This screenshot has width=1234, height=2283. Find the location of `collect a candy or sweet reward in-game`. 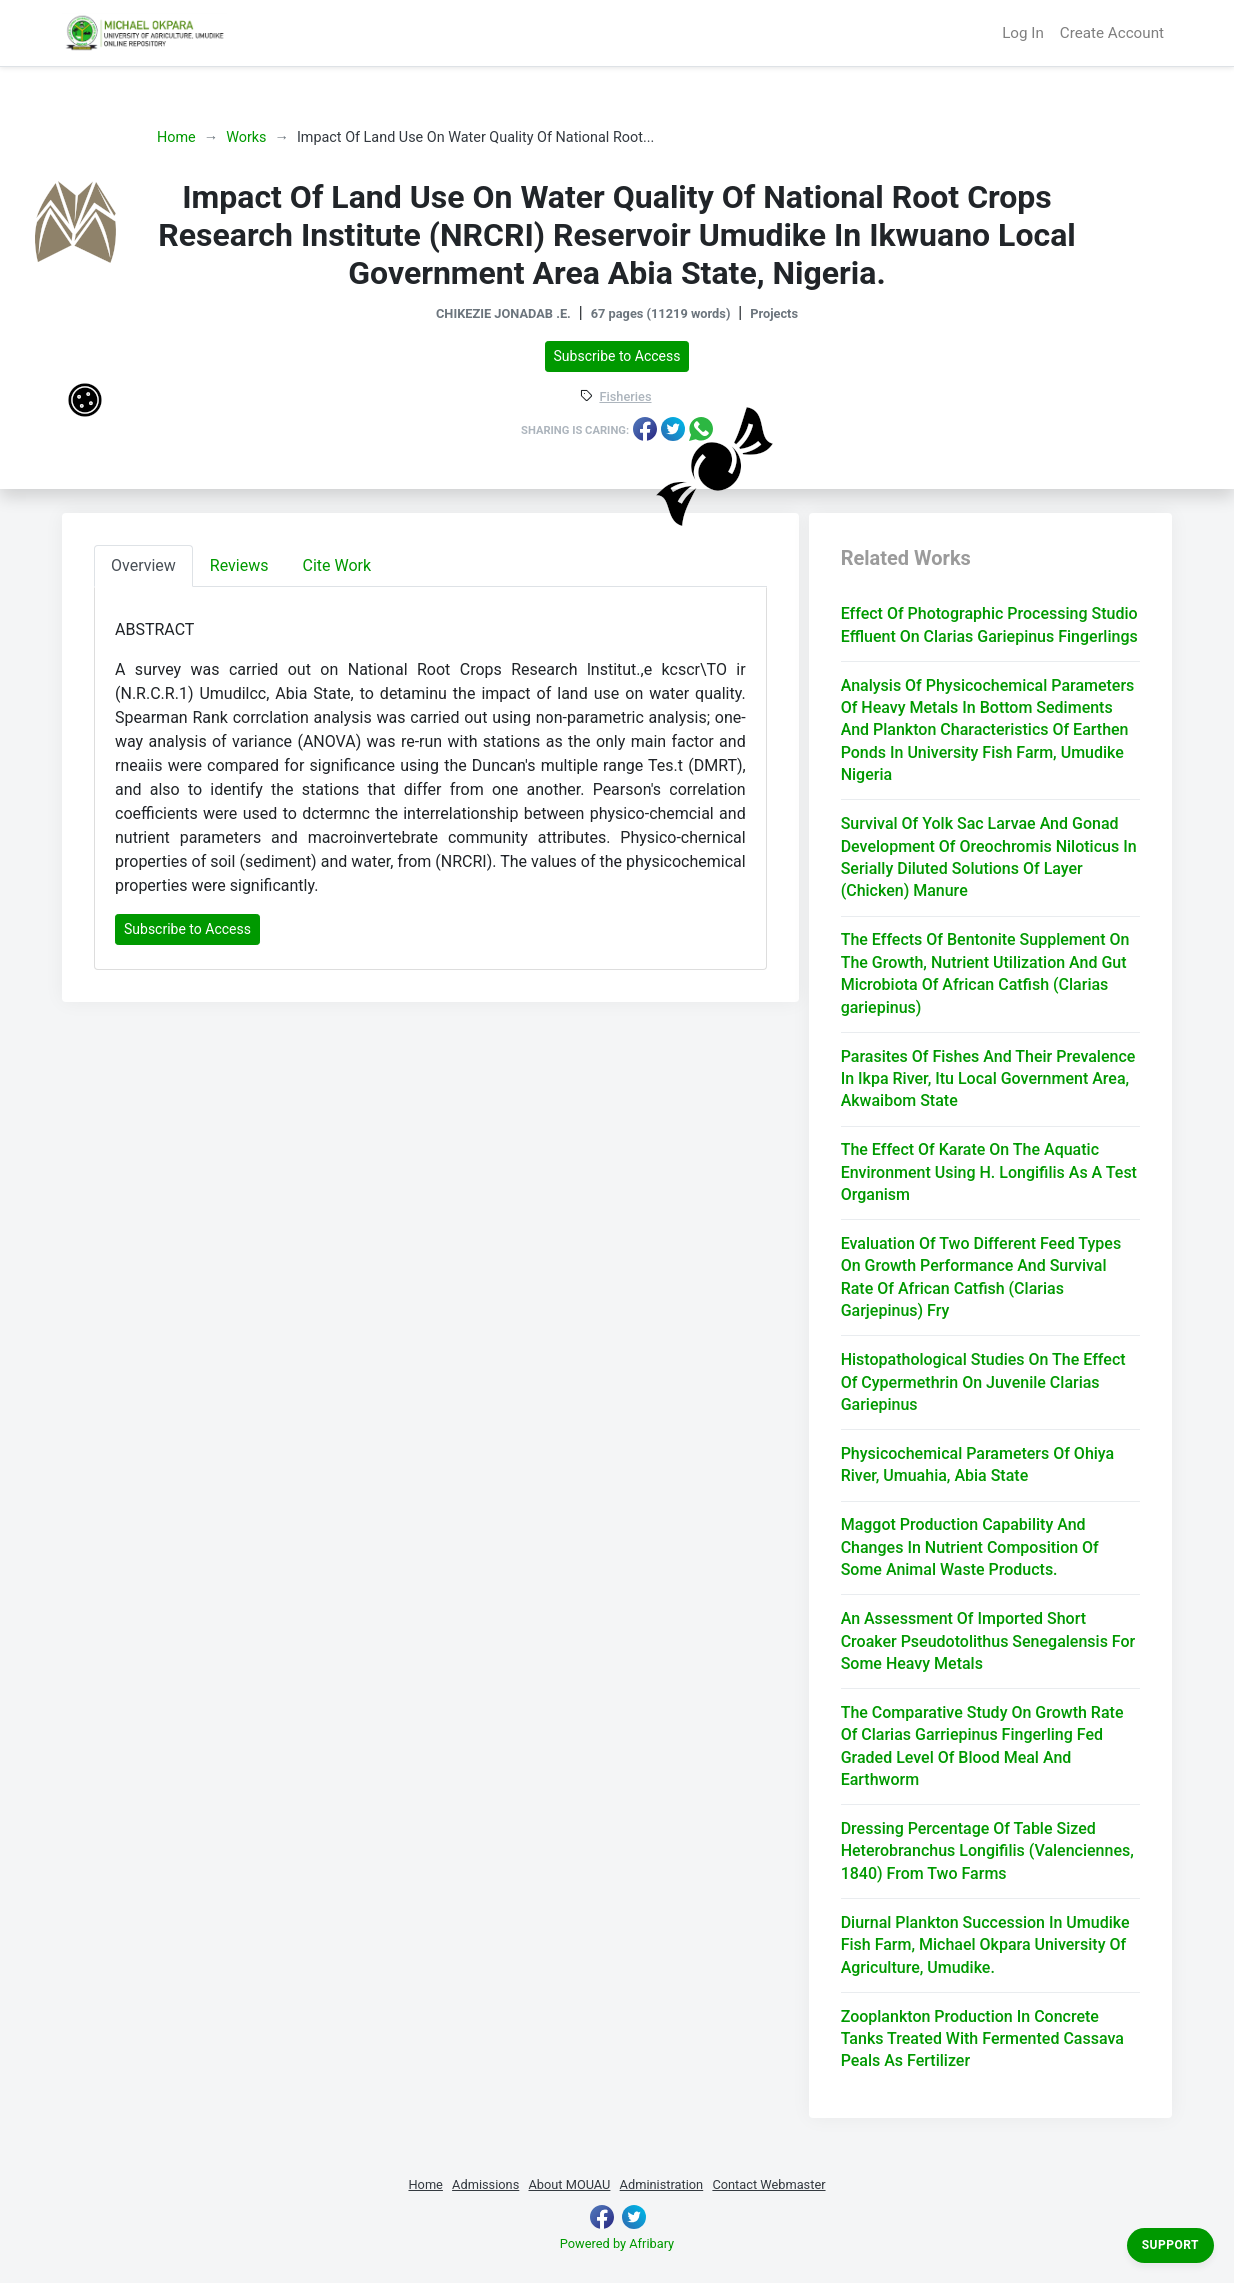

collect a candy or sweet reward in-game is located at coordinates (714, 467).